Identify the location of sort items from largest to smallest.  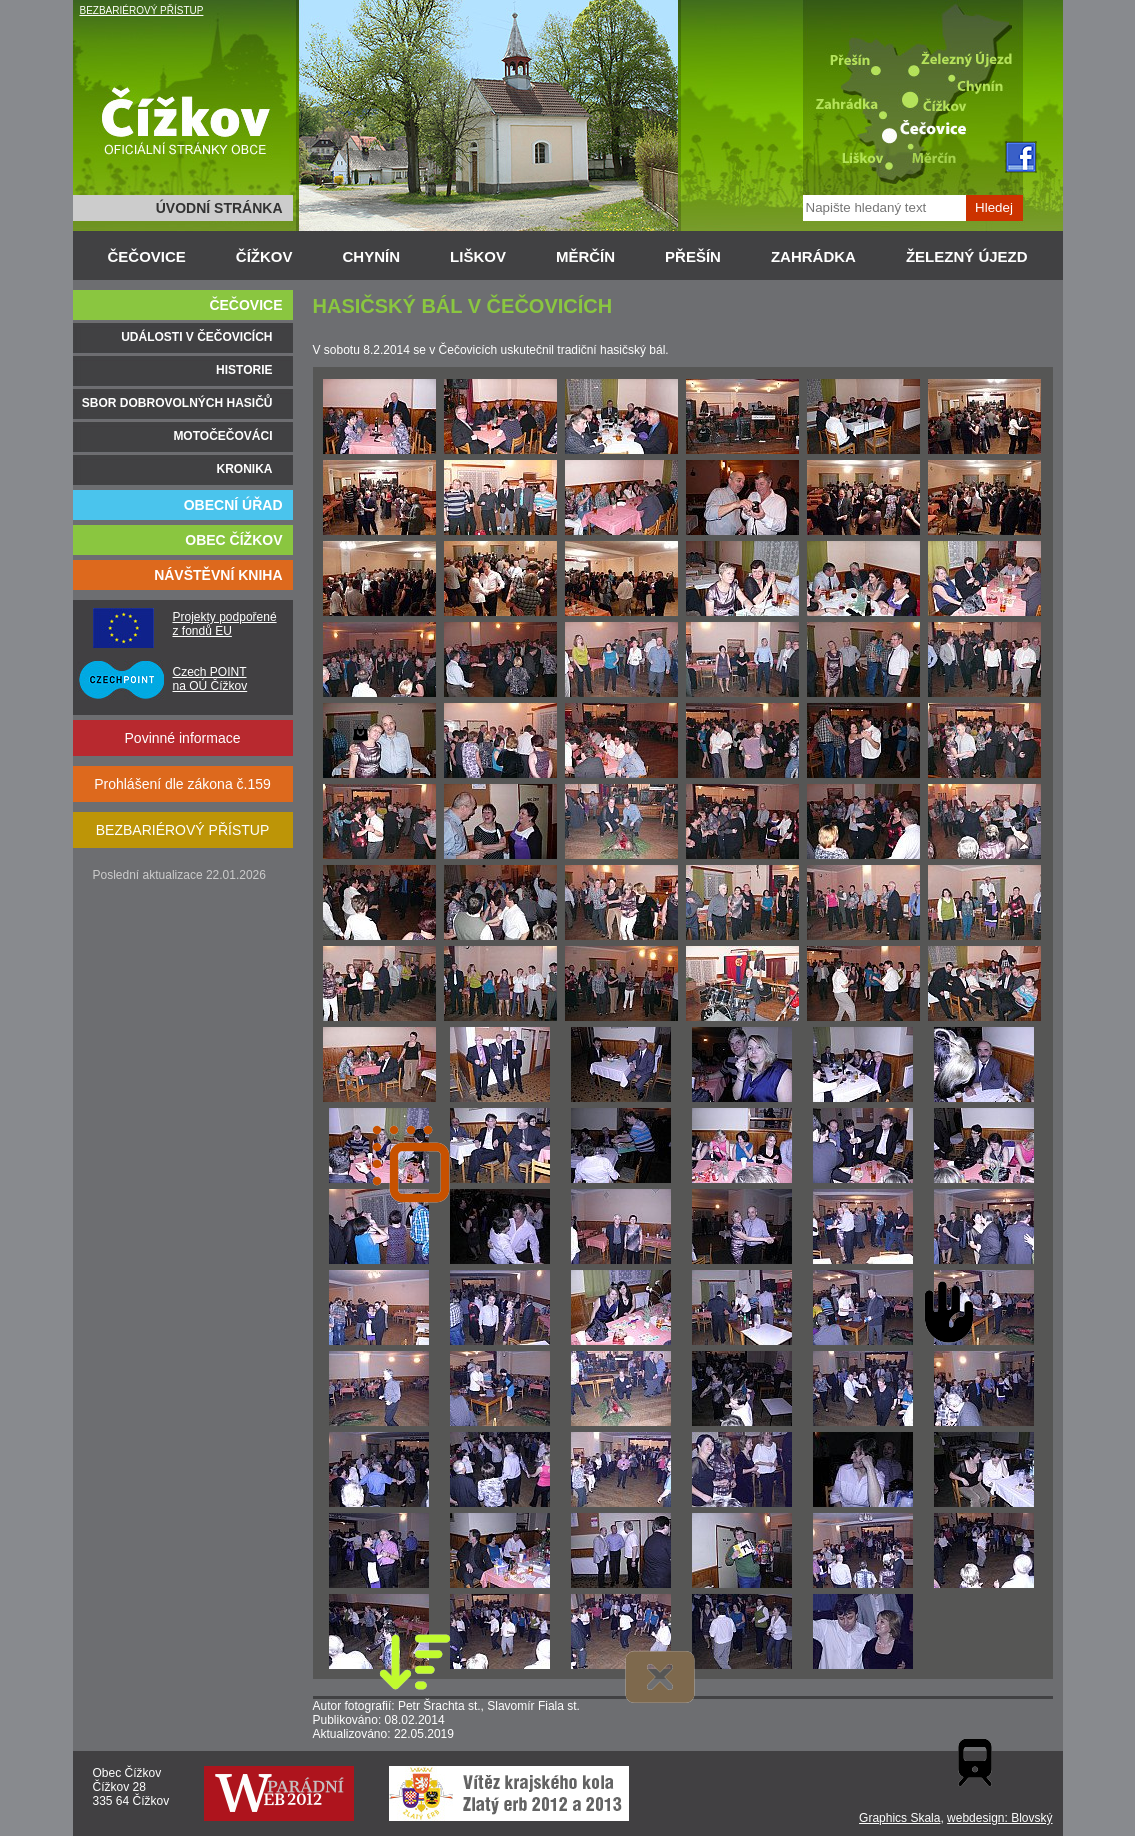
(415, 1662).